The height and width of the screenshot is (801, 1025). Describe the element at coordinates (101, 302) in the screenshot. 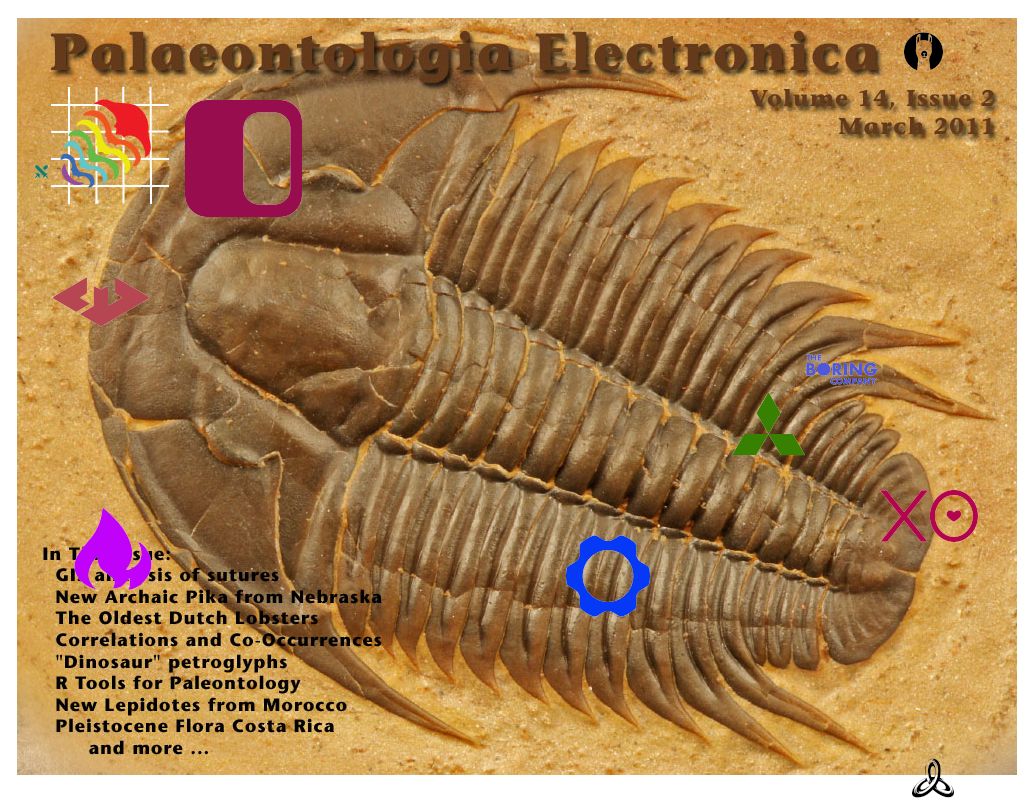

I see `basic attention token (bat) cryptocurrency logo` at that location.